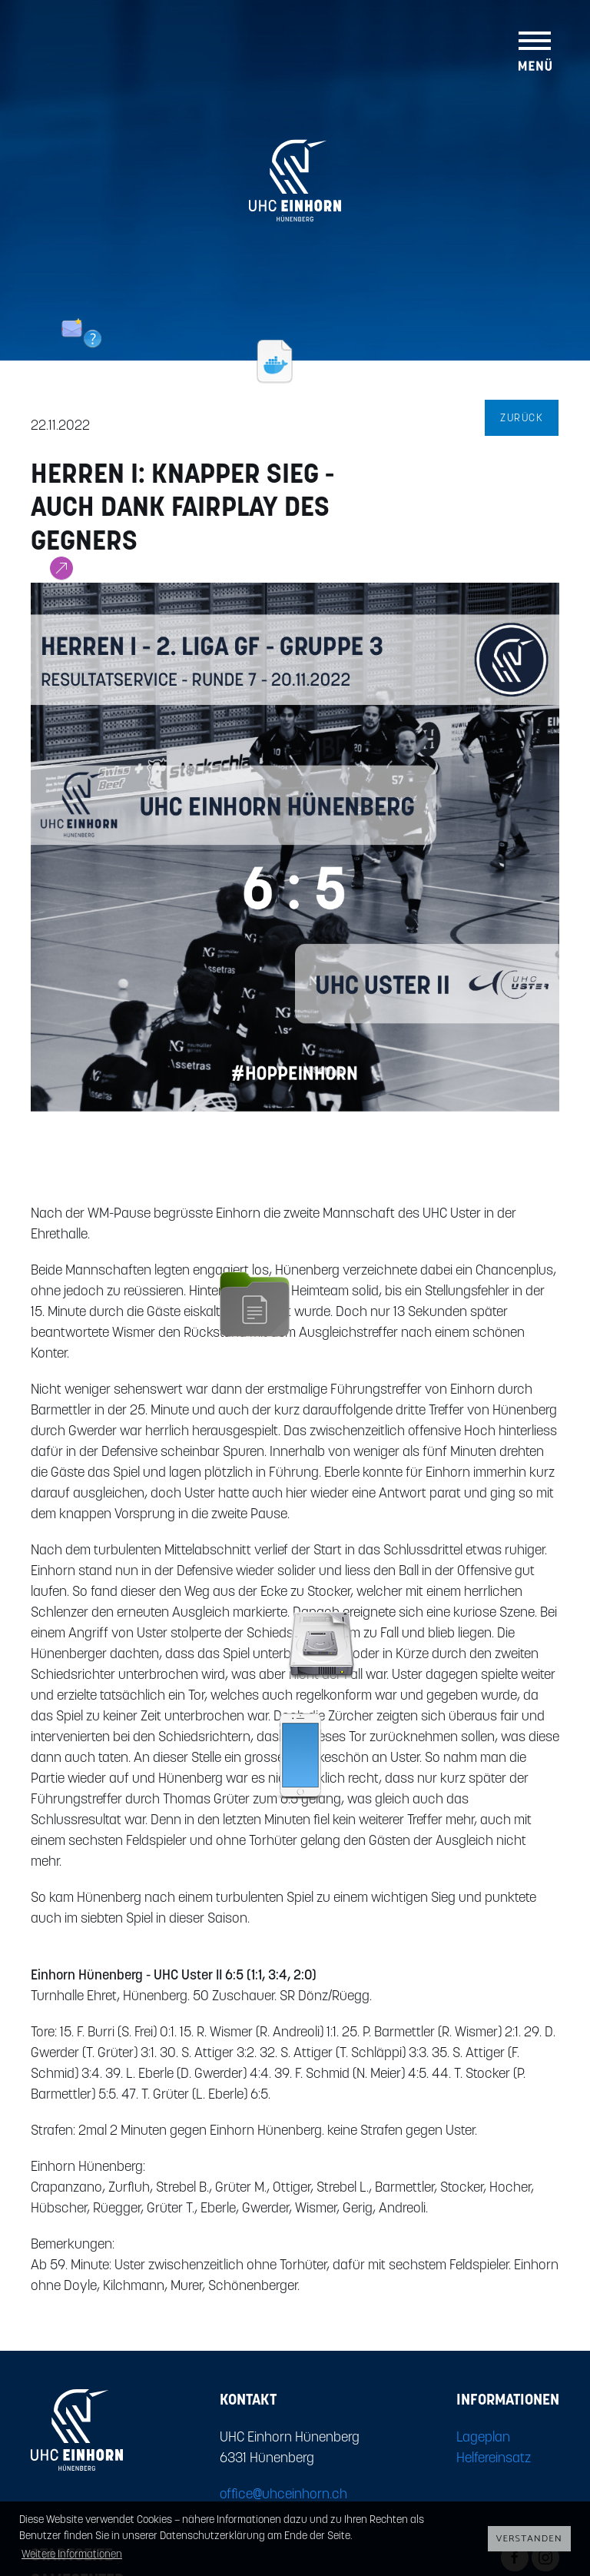 This screenshot has width=590, height=2576. Describe the element at coordinates (300, 1757) in the screenshot. I see `indicates a connected iPhone device` at that location.